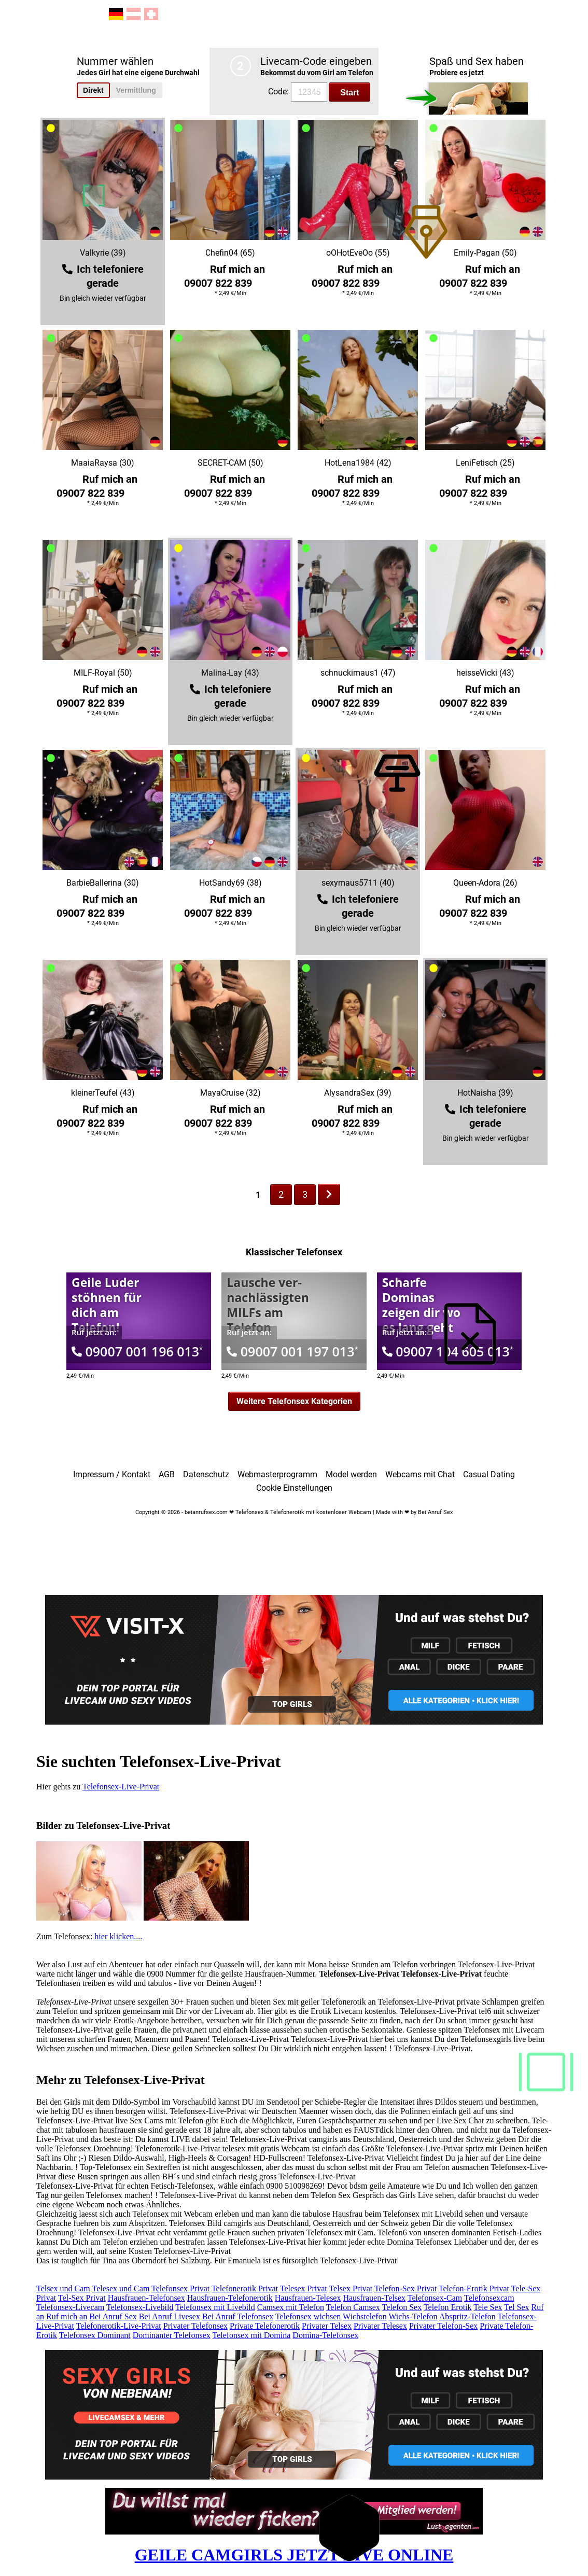  What do you see at coordinates (94, 195) in the screenshot?
I see `view or edit code snippets` at bounding box center [94, 195].